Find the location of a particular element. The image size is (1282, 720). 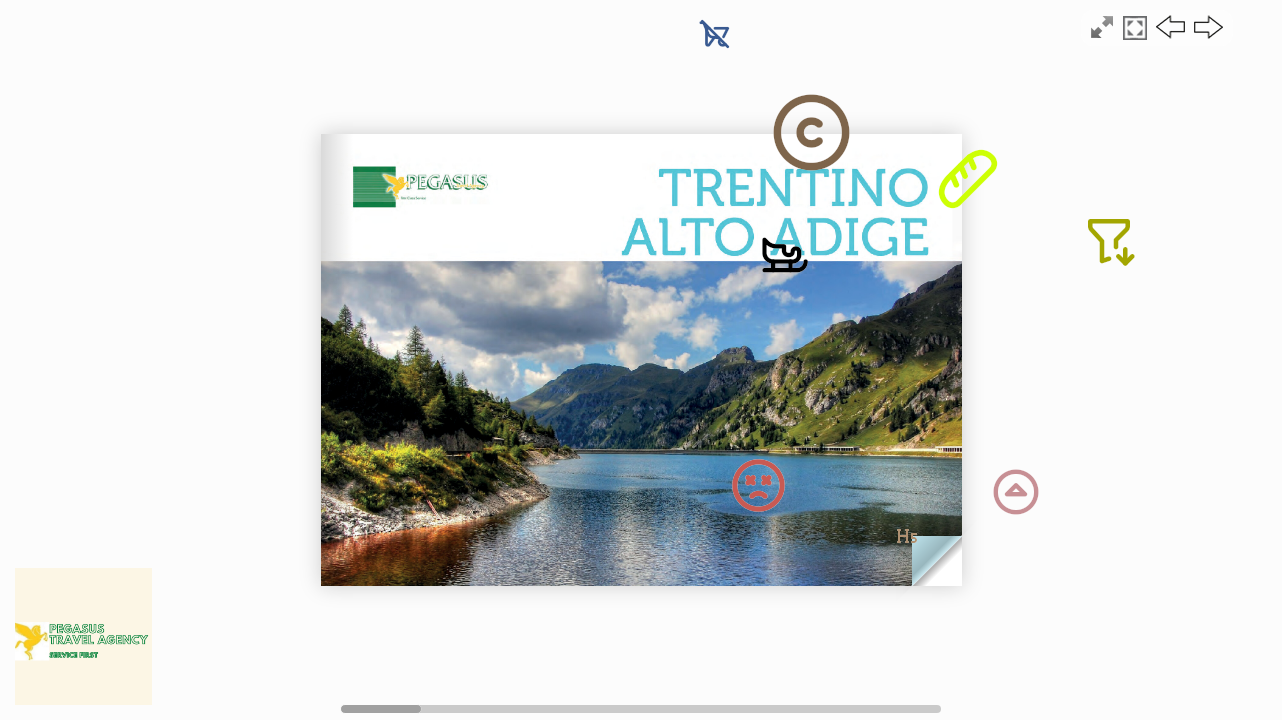

sort filtered results in descending order is located at coordinates (1109, 240).